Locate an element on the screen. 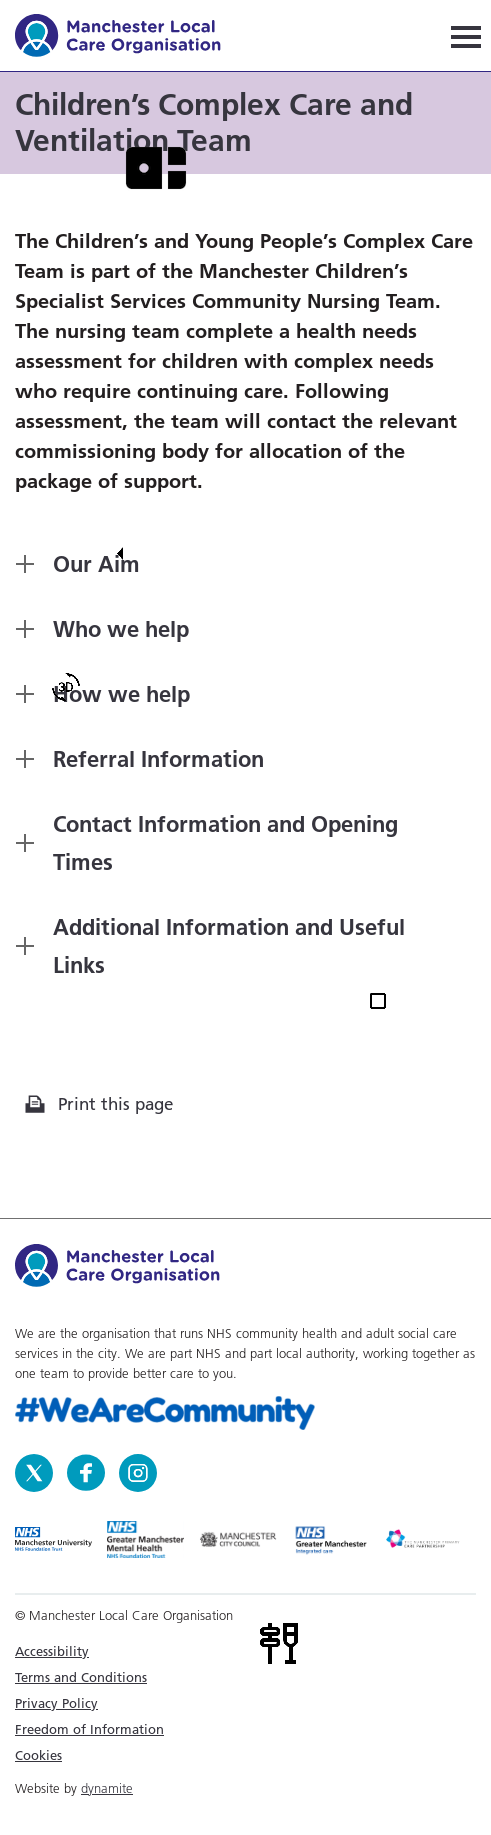 This screenshot has height=1835, width=491. rotate object in 3D view is located at coordinates (66, 687).